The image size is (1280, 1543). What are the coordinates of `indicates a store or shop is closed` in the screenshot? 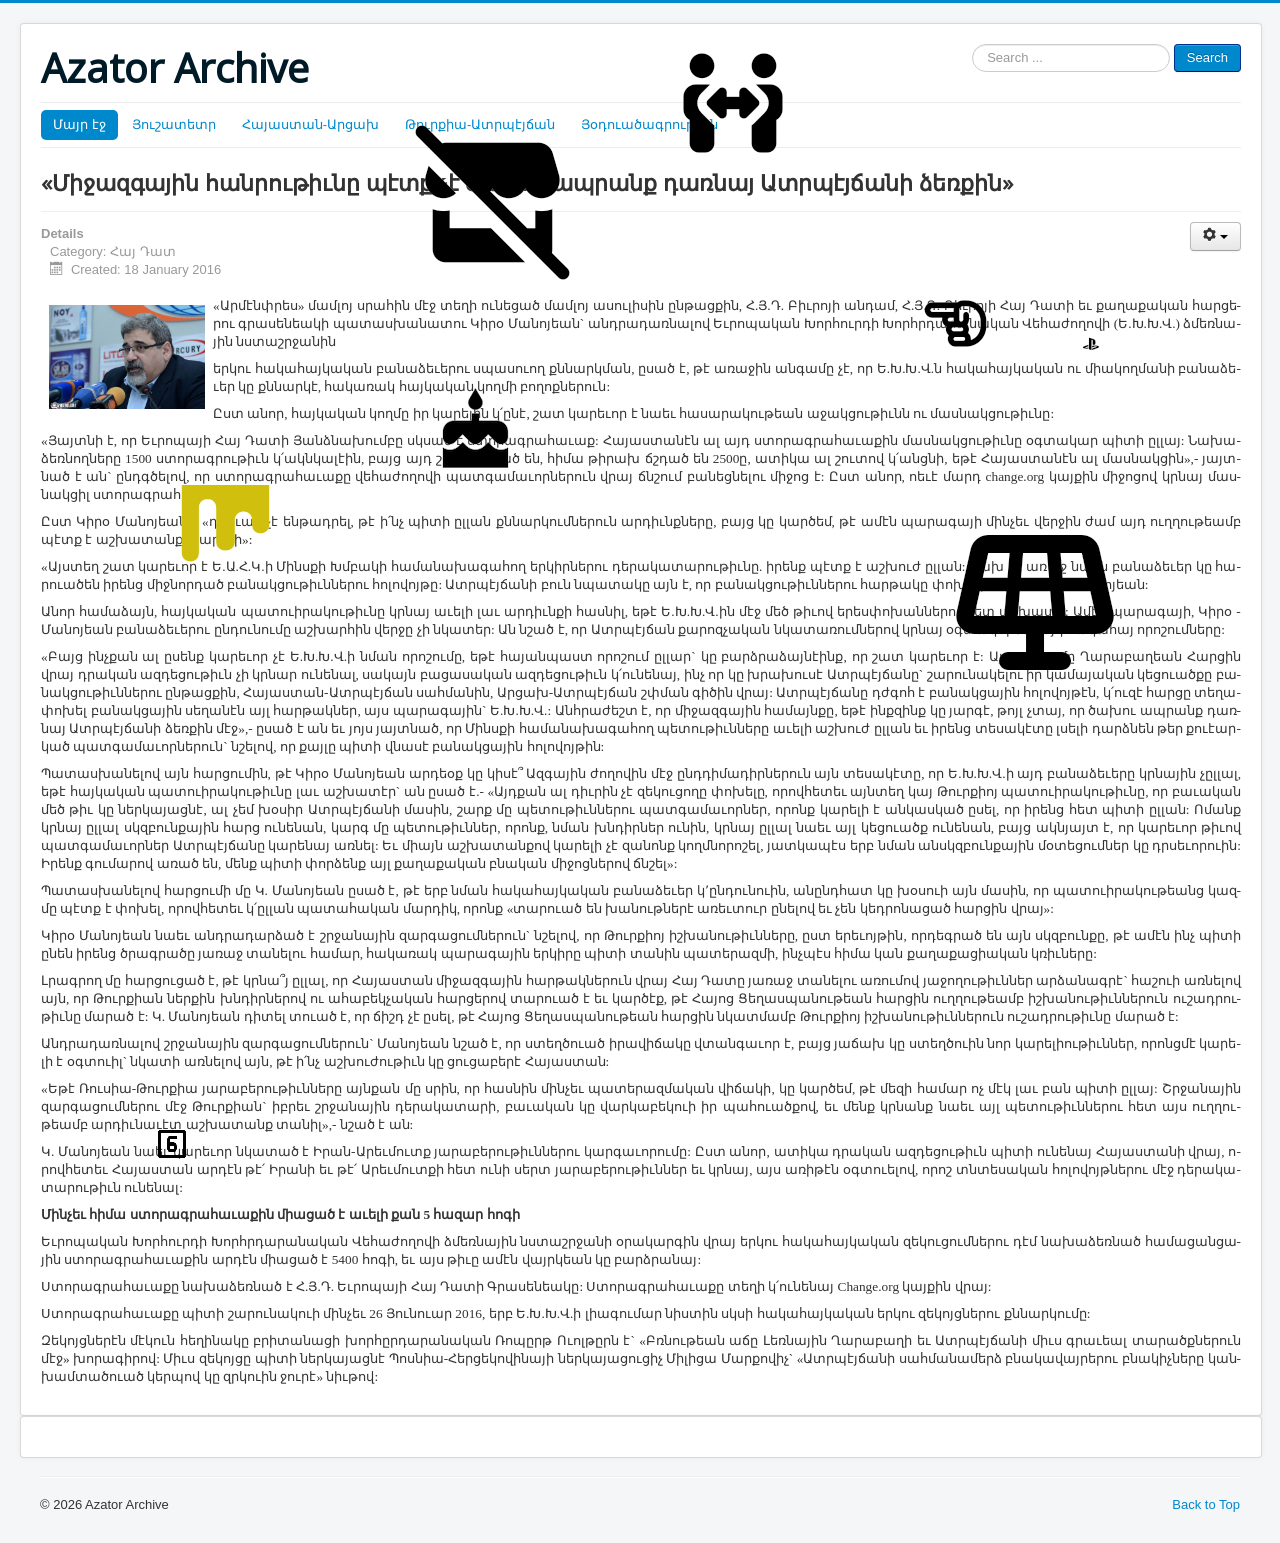 It's located at (492, 202).